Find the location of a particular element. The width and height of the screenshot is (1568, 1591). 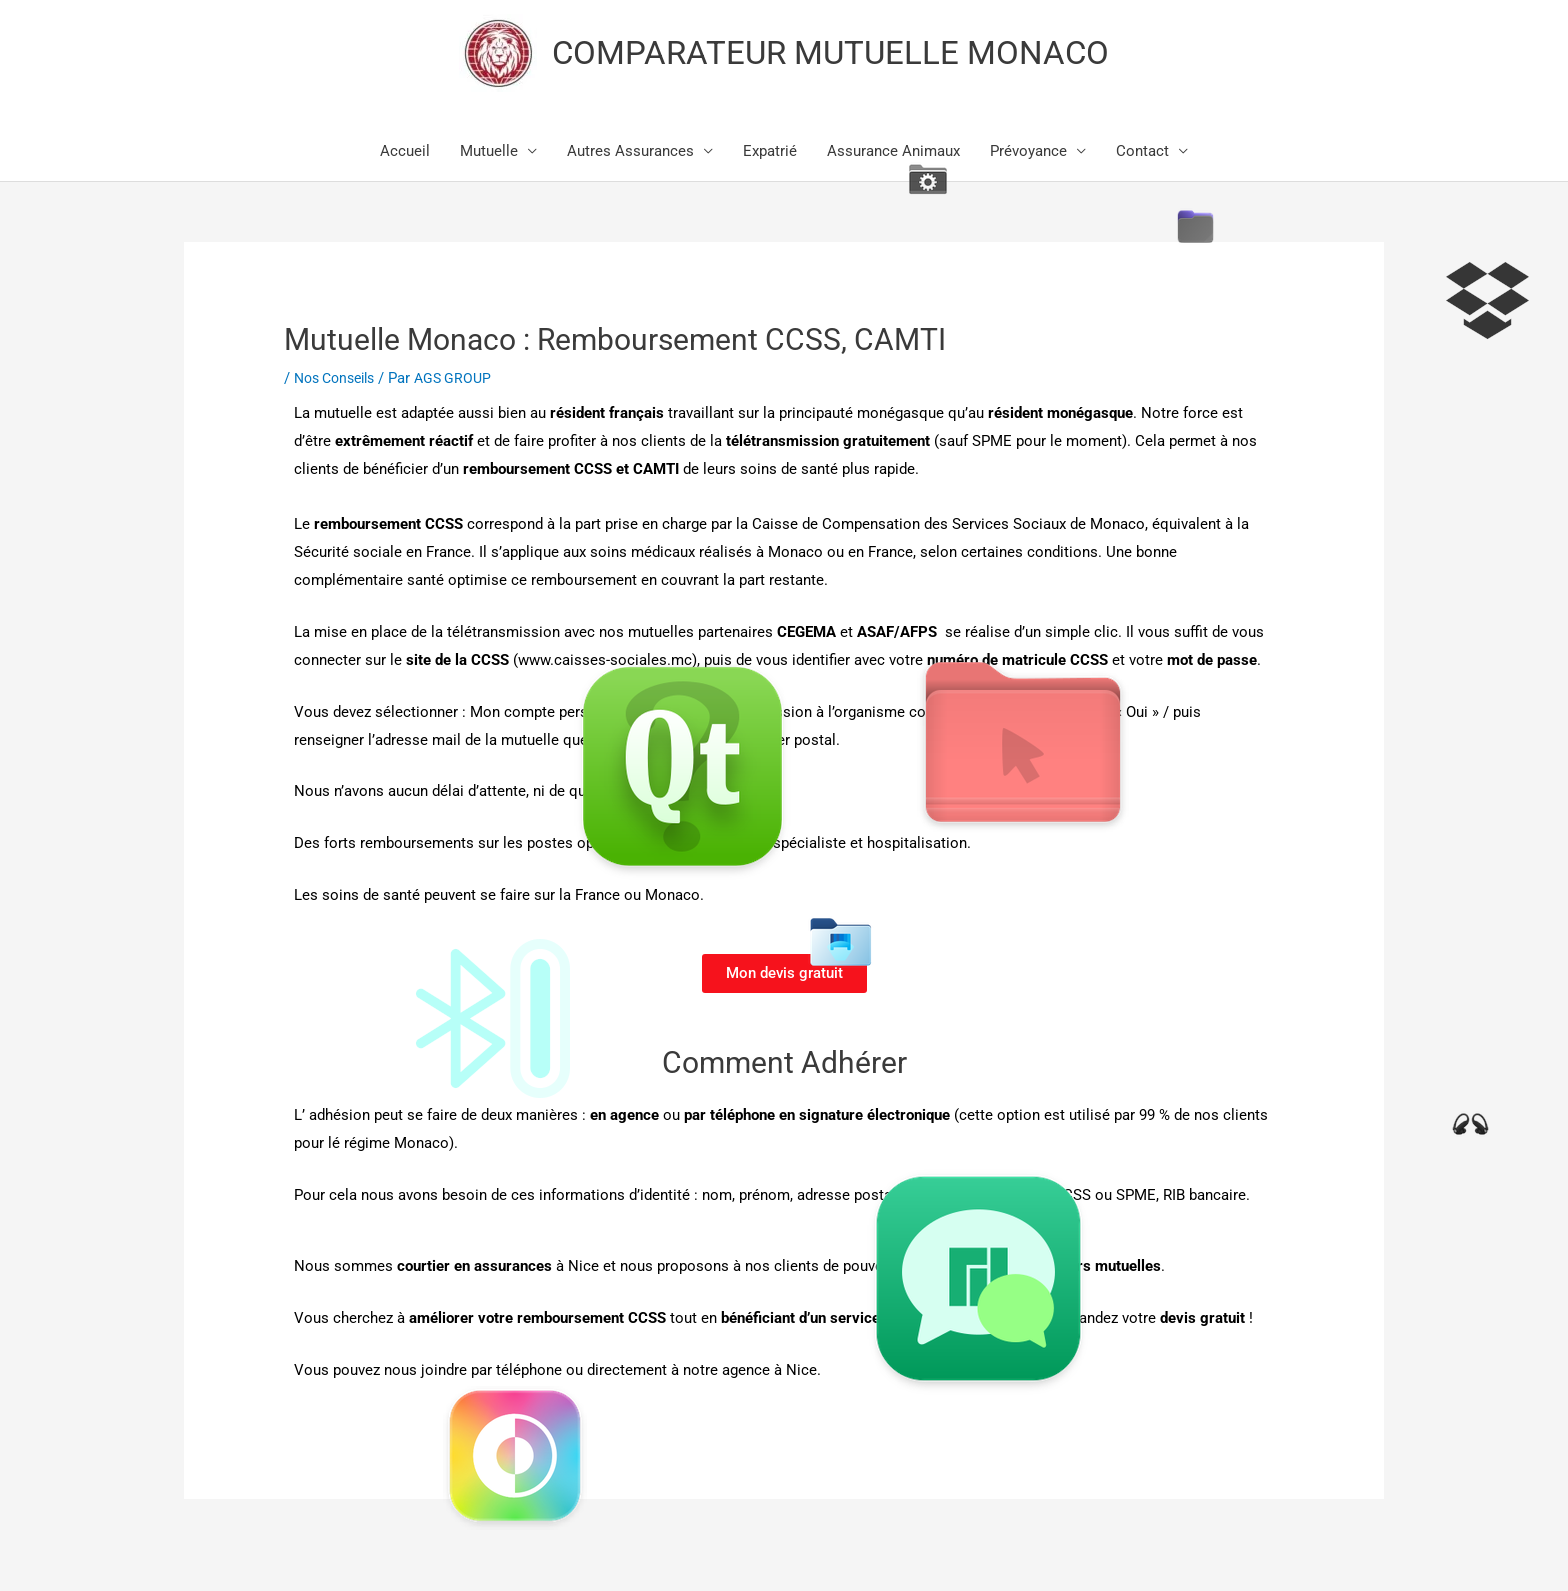

view smart folder with automated rules is located at coordinates (928, 179).